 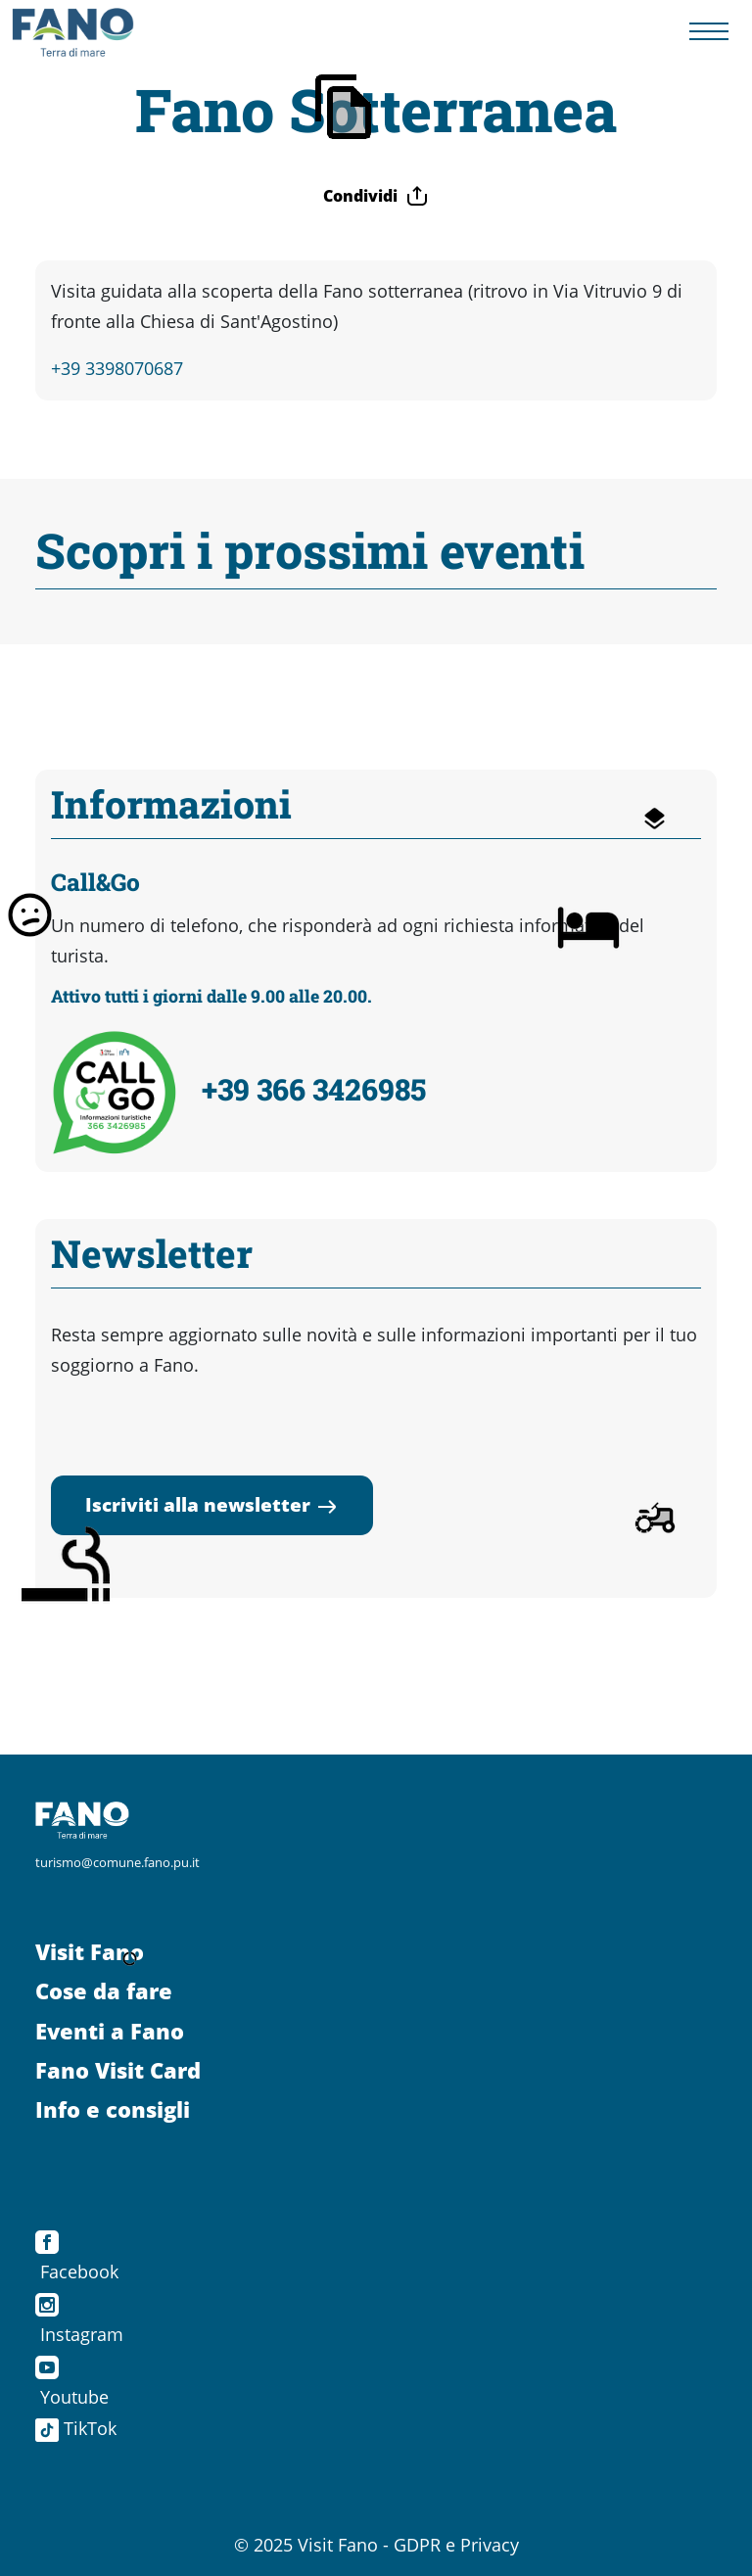 I want to click on view data usage statistics, so click(x=129, y=1958).